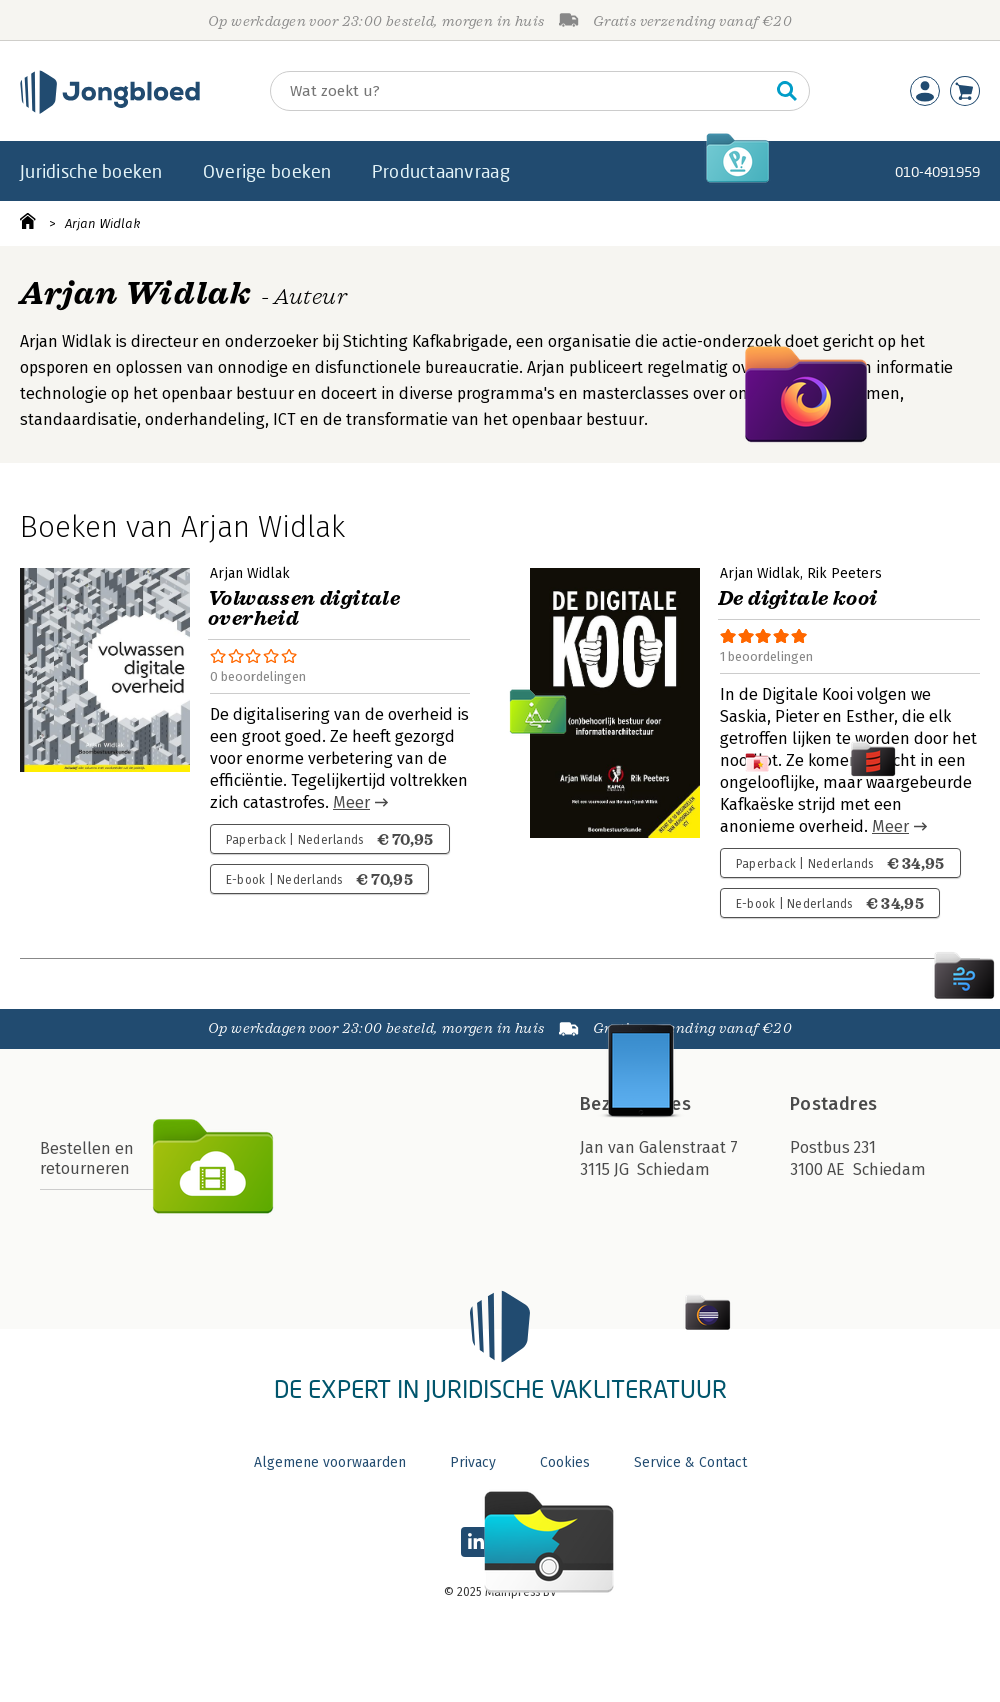 Image resolution: width=1000 pixels, height=1702 pixels. I want to click on open your bookmarked files folder, so click(757, 763).